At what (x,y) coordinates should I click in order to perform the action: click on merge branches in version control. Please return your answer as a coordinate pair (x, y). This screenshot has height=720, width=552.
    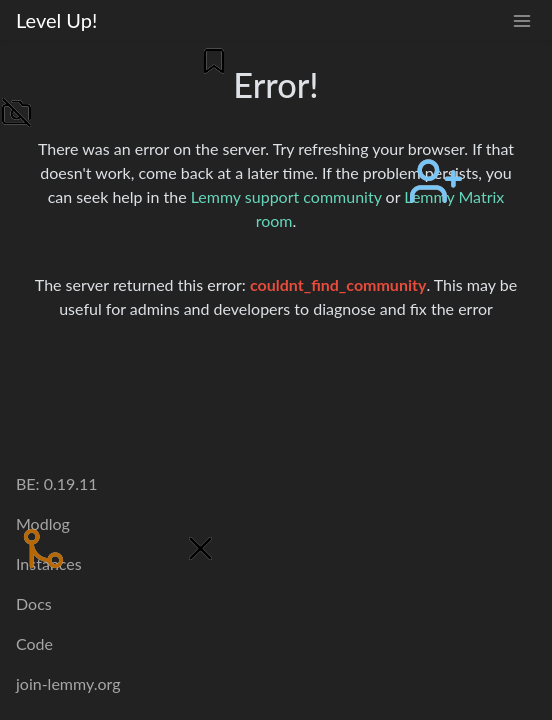
    Looking at the image, I should click on (43, 548).